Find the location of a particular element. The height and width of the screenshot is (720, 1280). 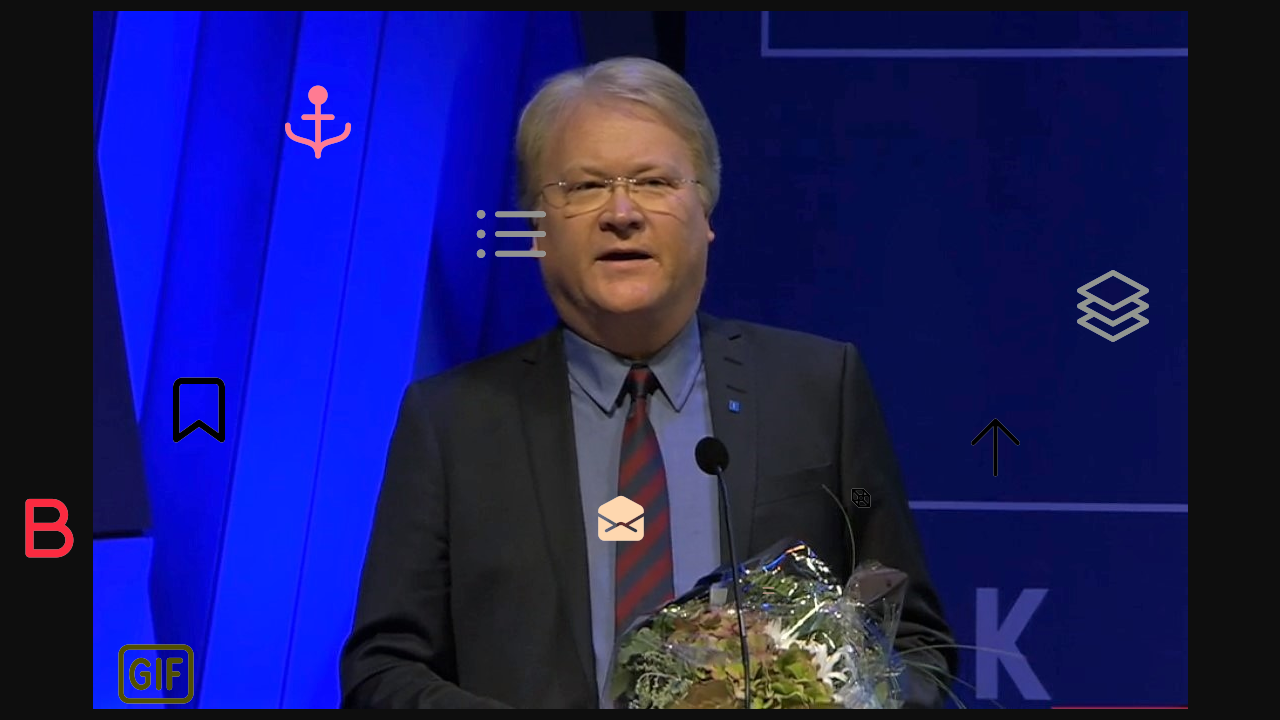

view items in list format is located at coordinates (512, 234).